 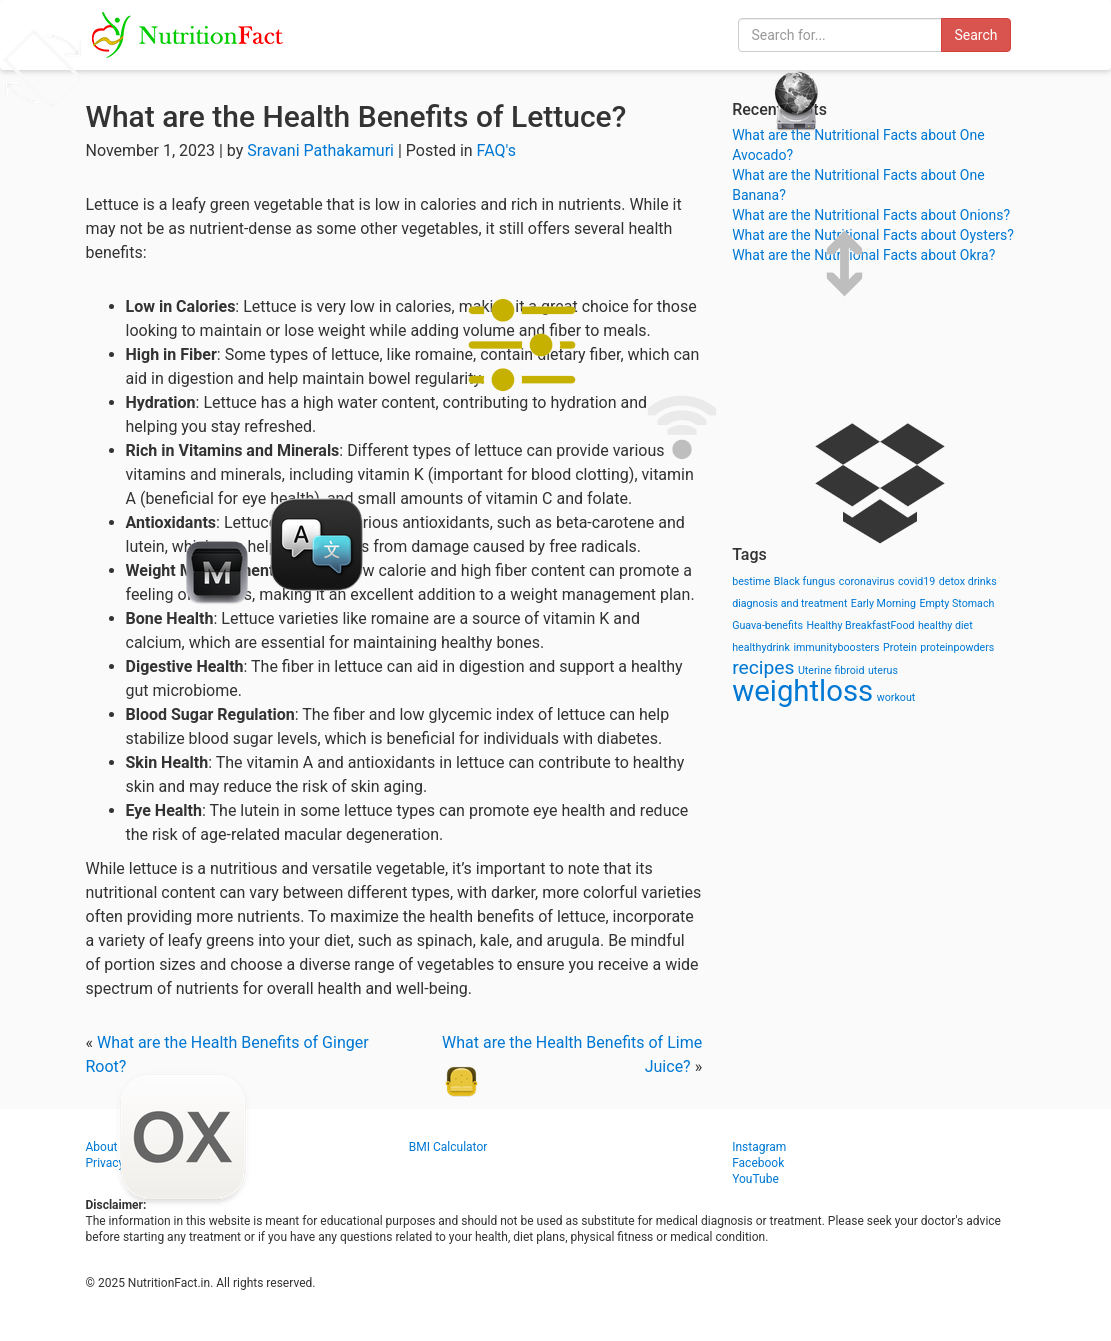 I want to click on open Dropbox cloud storage, so click(x=880, y=488).